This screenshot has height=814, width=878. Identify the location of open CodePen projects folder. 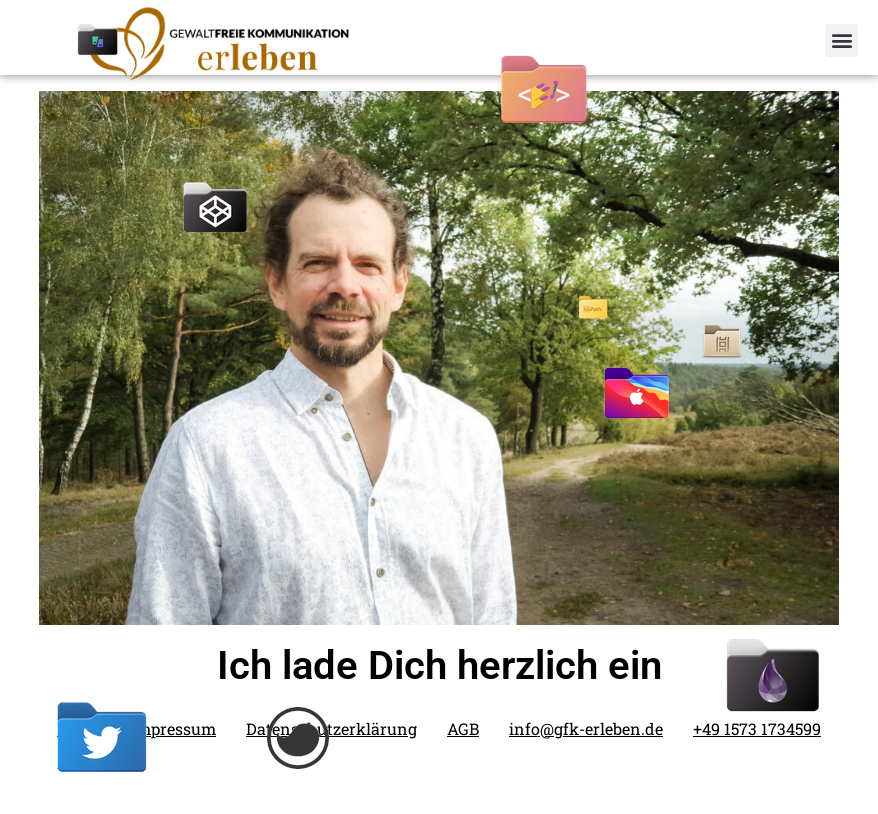
(215, 209).